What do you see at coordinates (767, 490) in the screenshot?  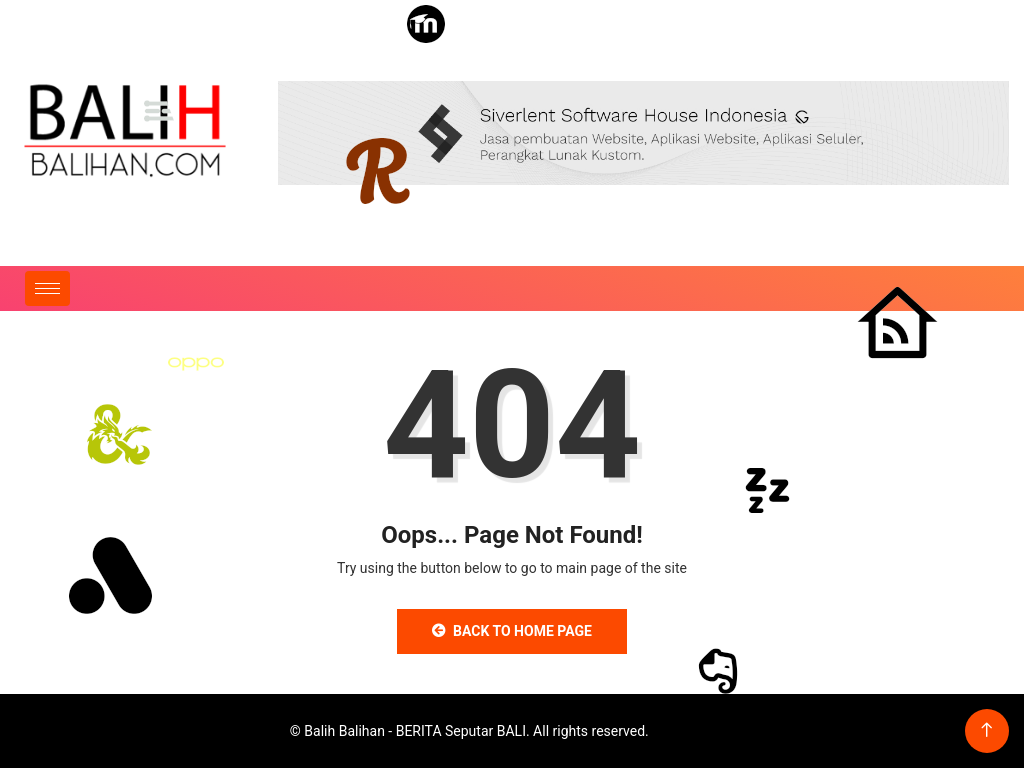 I see `LazyVim neovim configuration logo` at bounding box center [767, 490].